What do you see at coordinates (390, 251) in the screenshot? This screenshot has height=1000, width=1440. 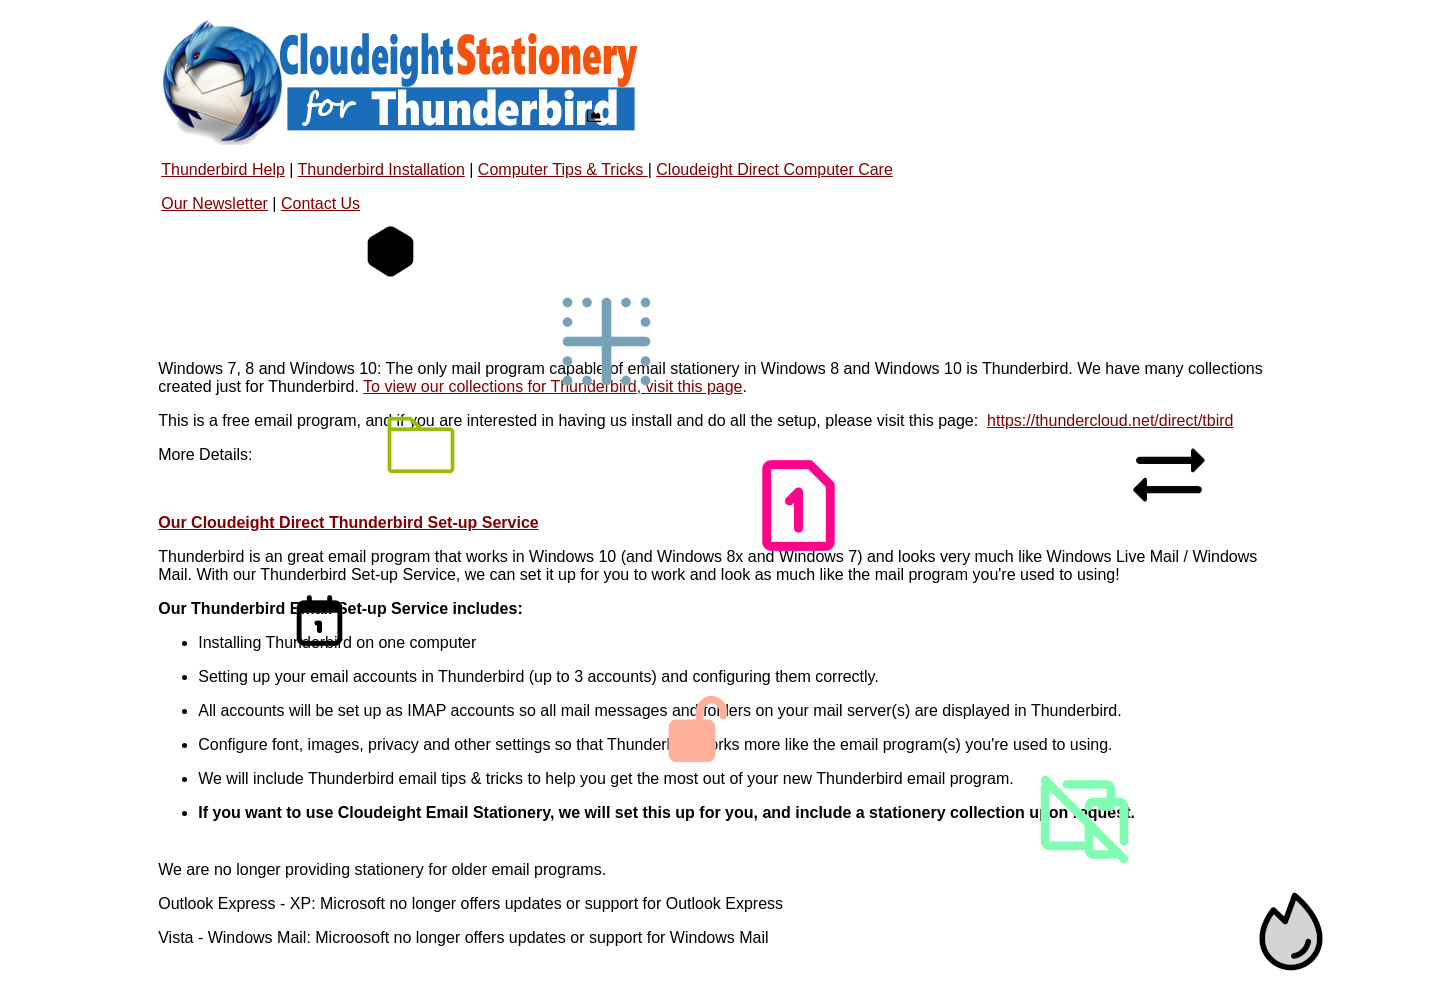 I see `indicates a selected or active state` at bounding box center [390, 251].